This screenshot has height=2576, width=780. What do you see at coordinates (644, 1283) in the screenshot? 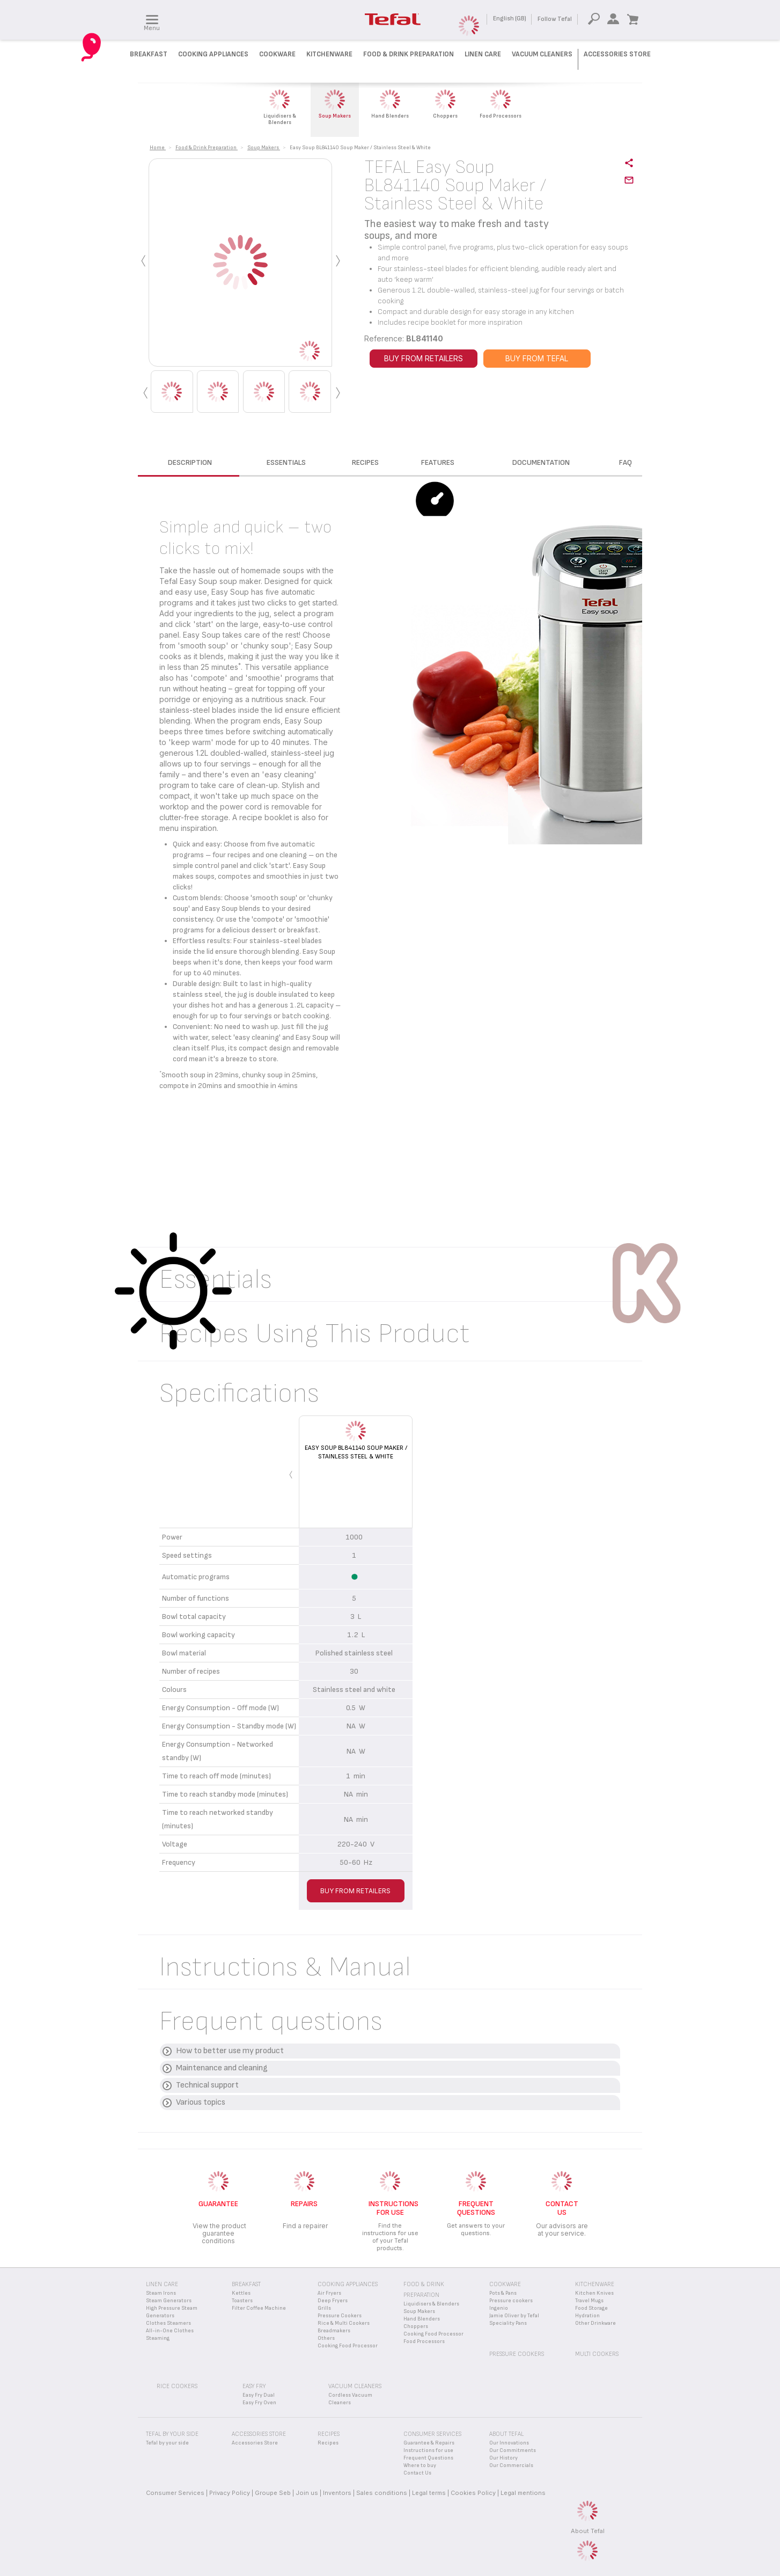
I see `link to Kickstarter profile or campaign` at bounding box center [644, 1283].